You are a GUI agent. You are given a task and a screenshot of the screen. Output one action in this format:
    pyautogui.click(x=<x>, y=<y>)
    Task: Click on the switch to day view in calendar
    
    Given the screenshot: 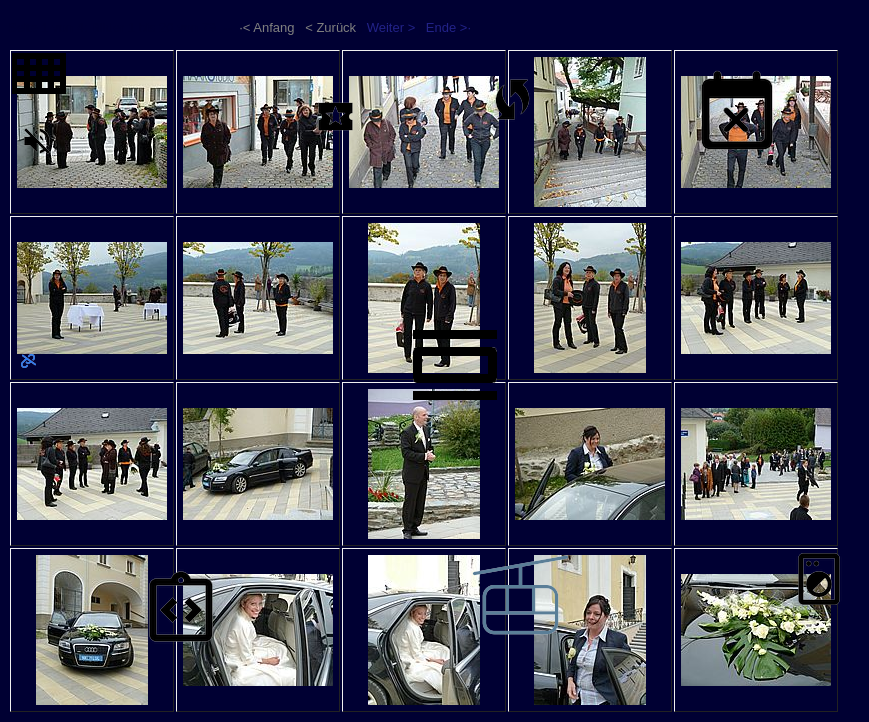 What is the action you would take?
    pyautogui.click(x=457, y=365)
    